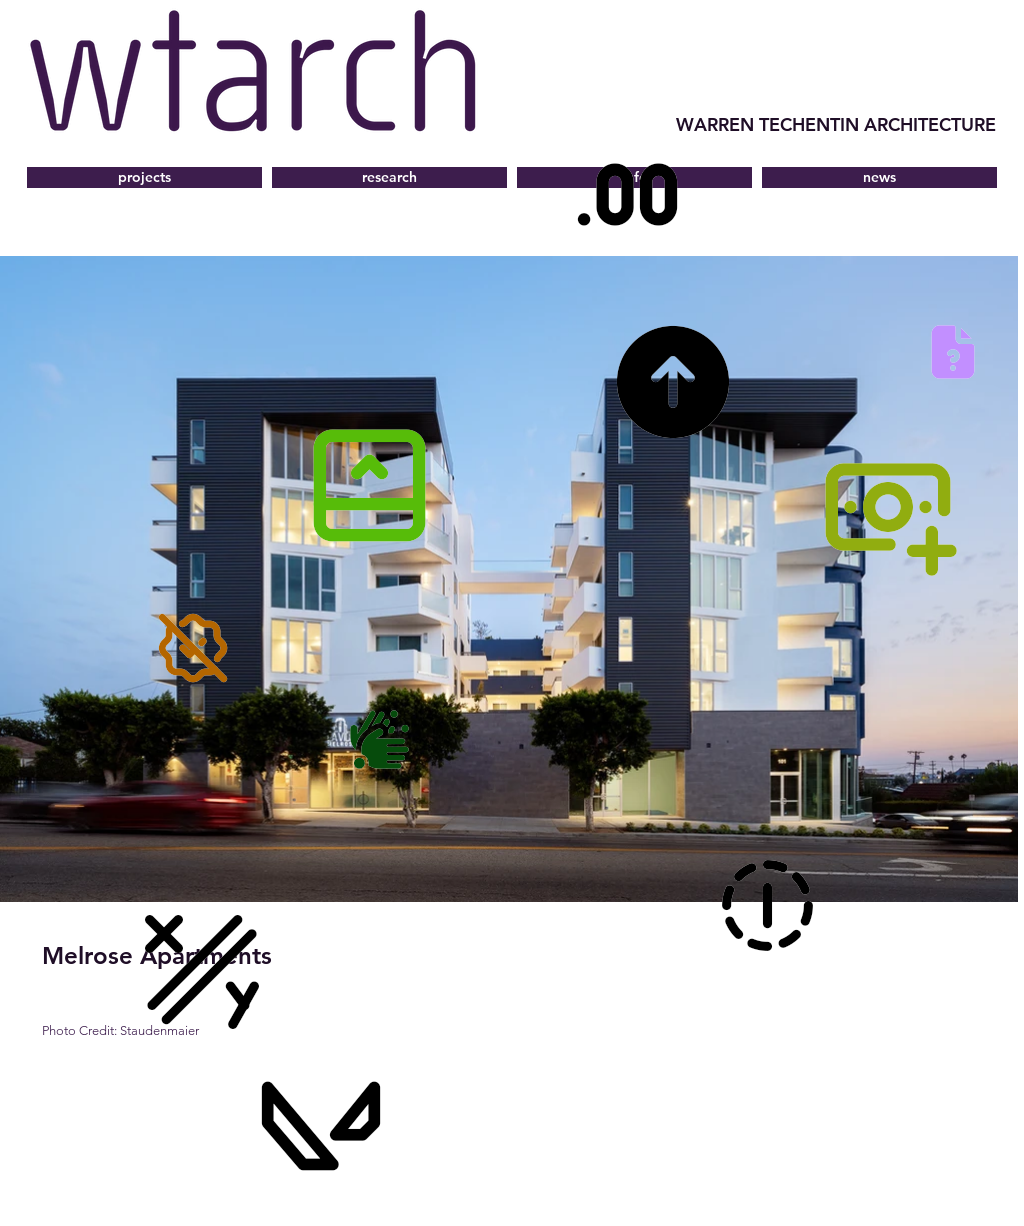 This screenshot has width=1024, height=1226. Describe the element at coordinates (627, 194) in the screenshot. I see `toggle decimal number formatting` at that location.